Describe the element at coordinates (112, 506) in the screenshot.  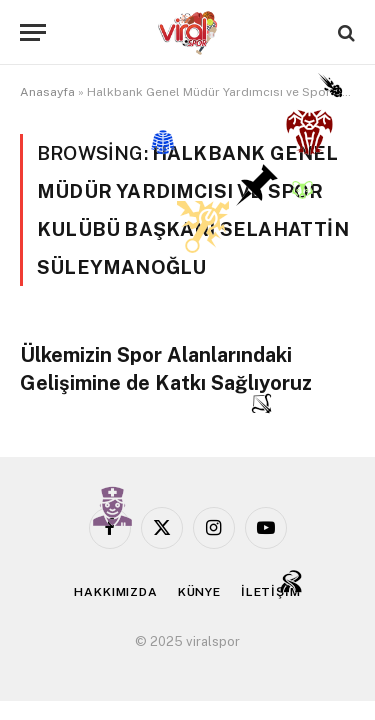
I see `view male nurse profile or contact` at that location.